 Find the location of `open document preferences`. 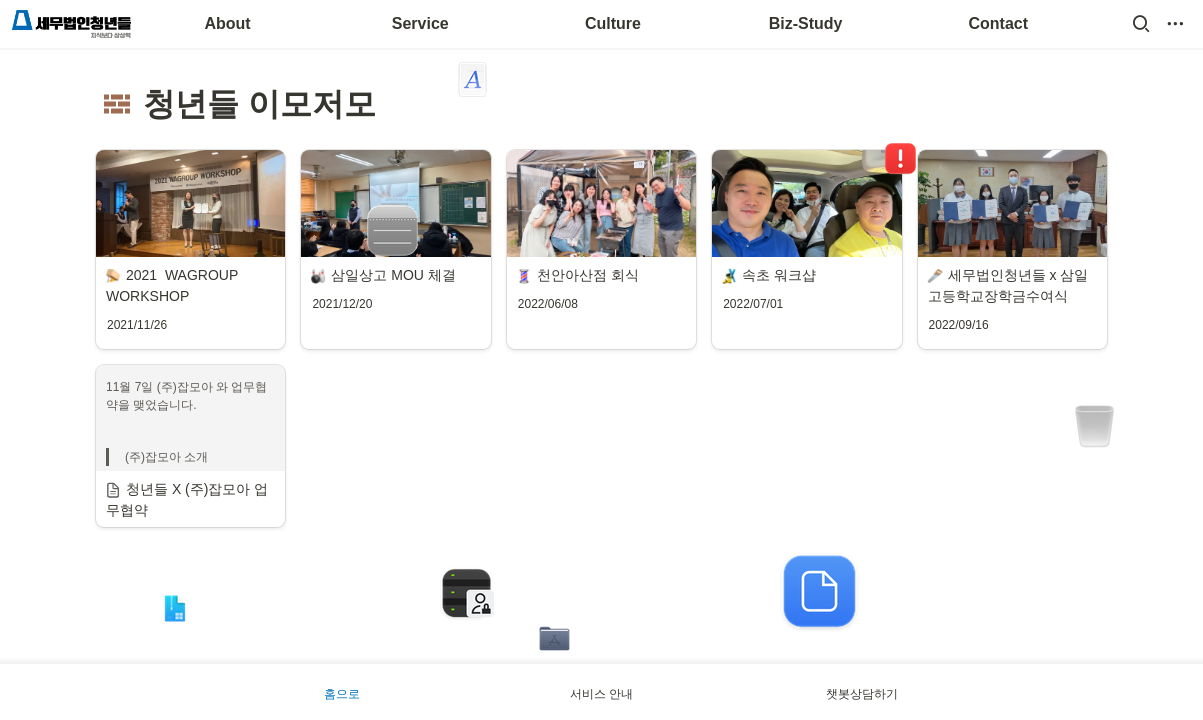

open document preferences is located at coordinates (819, 592).